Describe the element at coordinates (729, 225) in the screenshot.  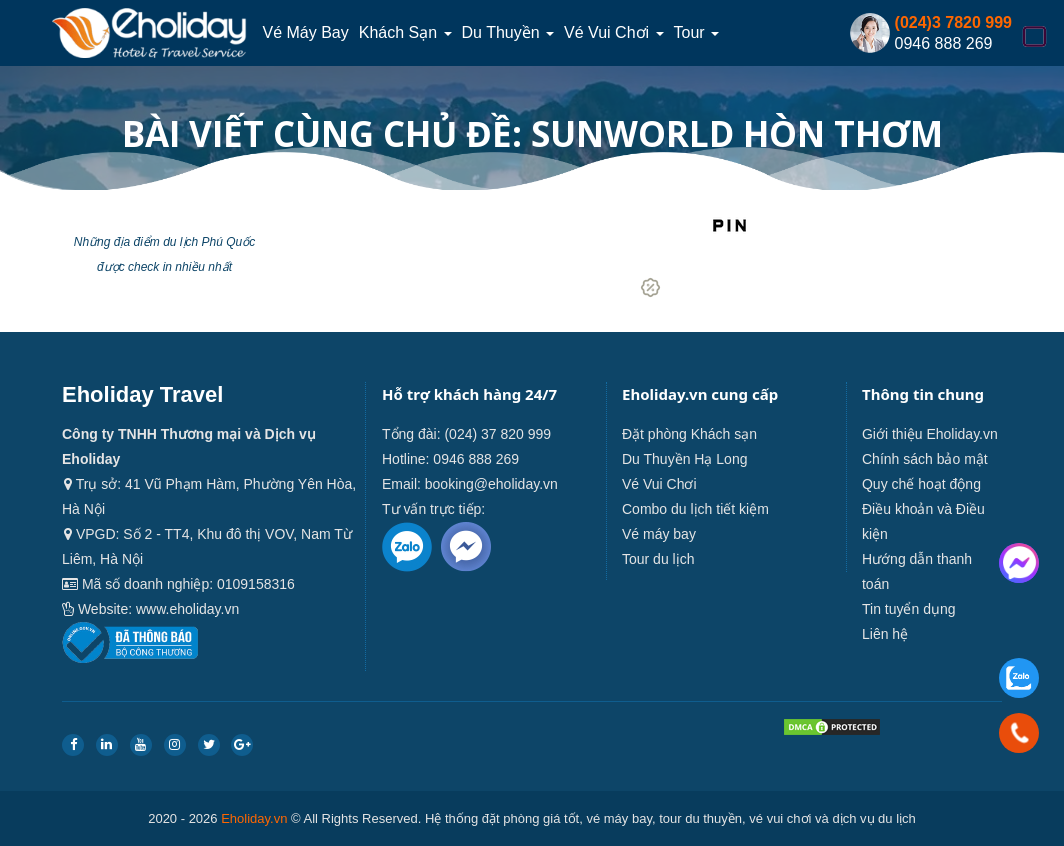
I see `enter PIN code for parental controls` at that location.